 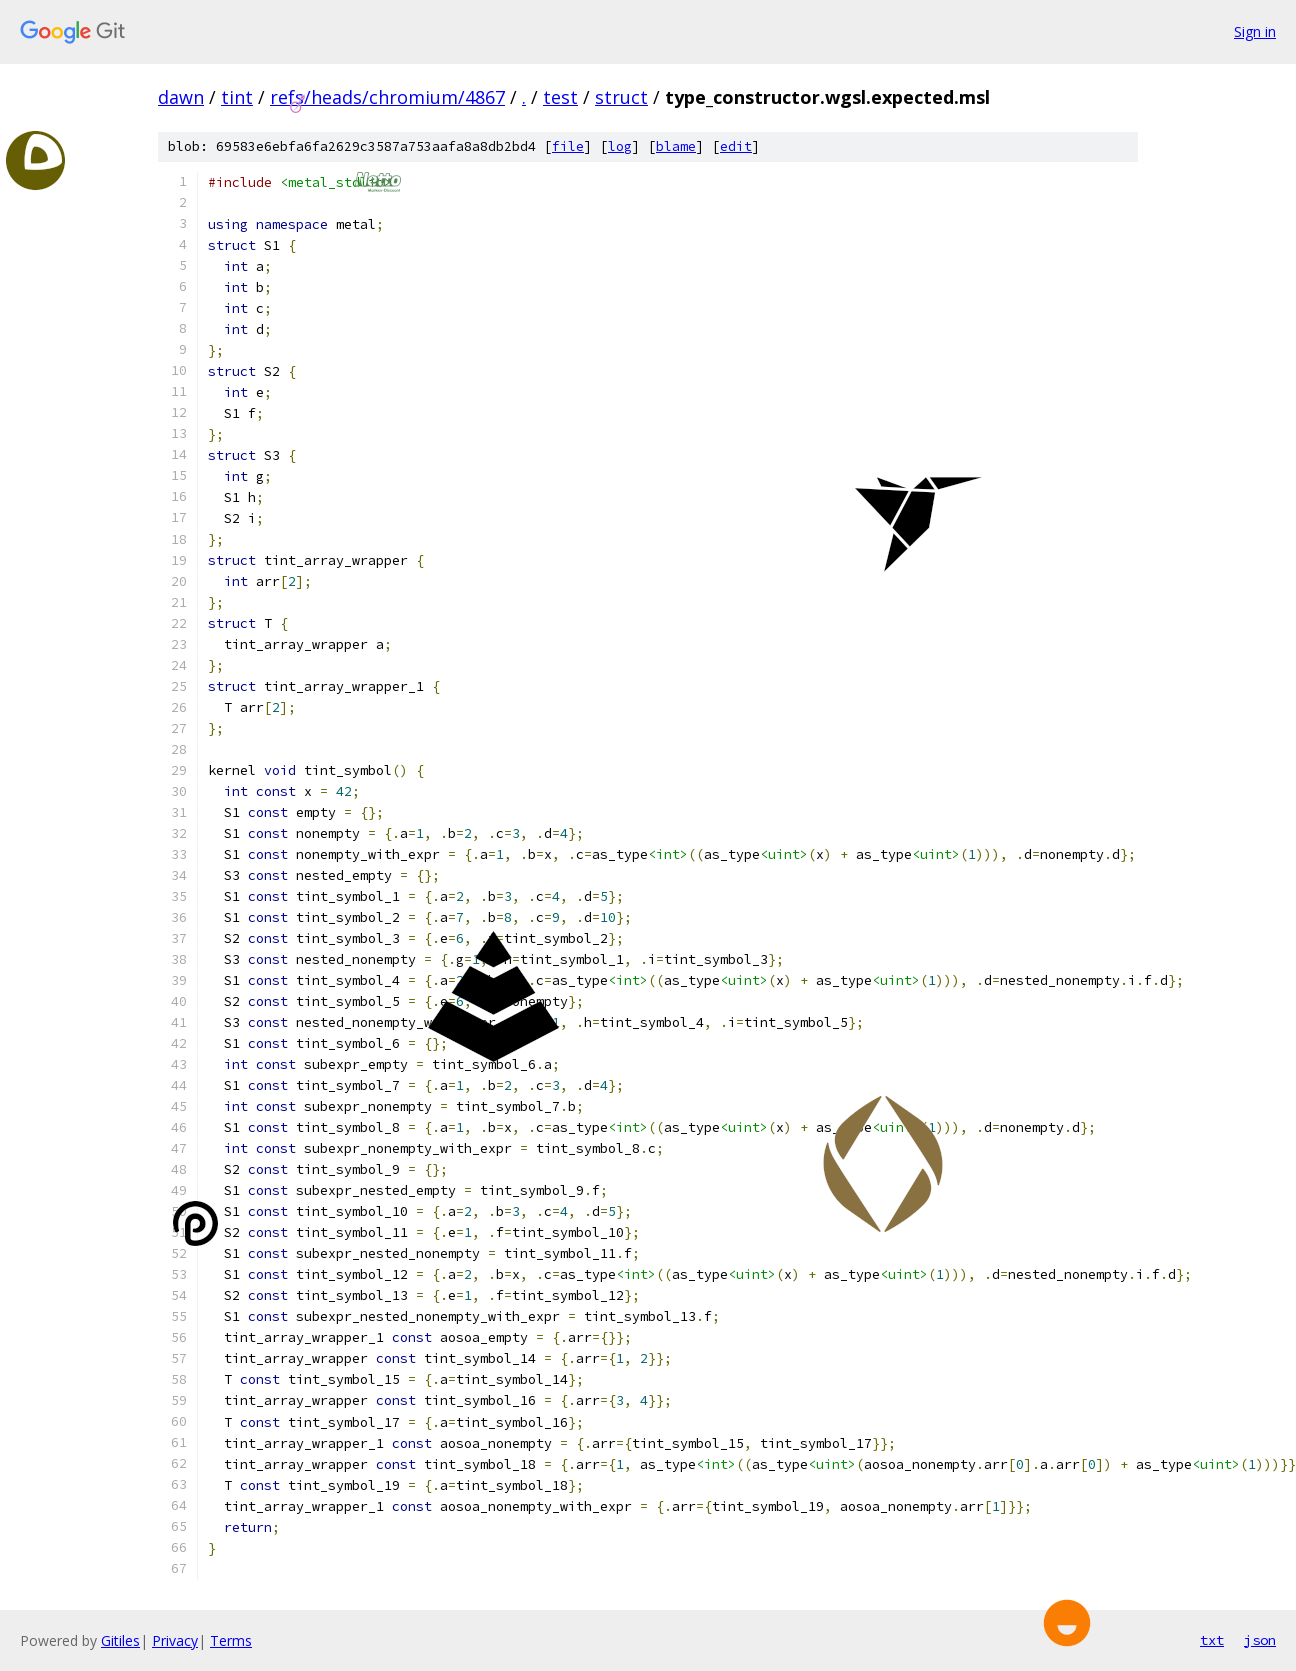 What do you see at coordinates (493, 996) in the screenshot?
I see `red app logo` at bounding box center [493, 996].